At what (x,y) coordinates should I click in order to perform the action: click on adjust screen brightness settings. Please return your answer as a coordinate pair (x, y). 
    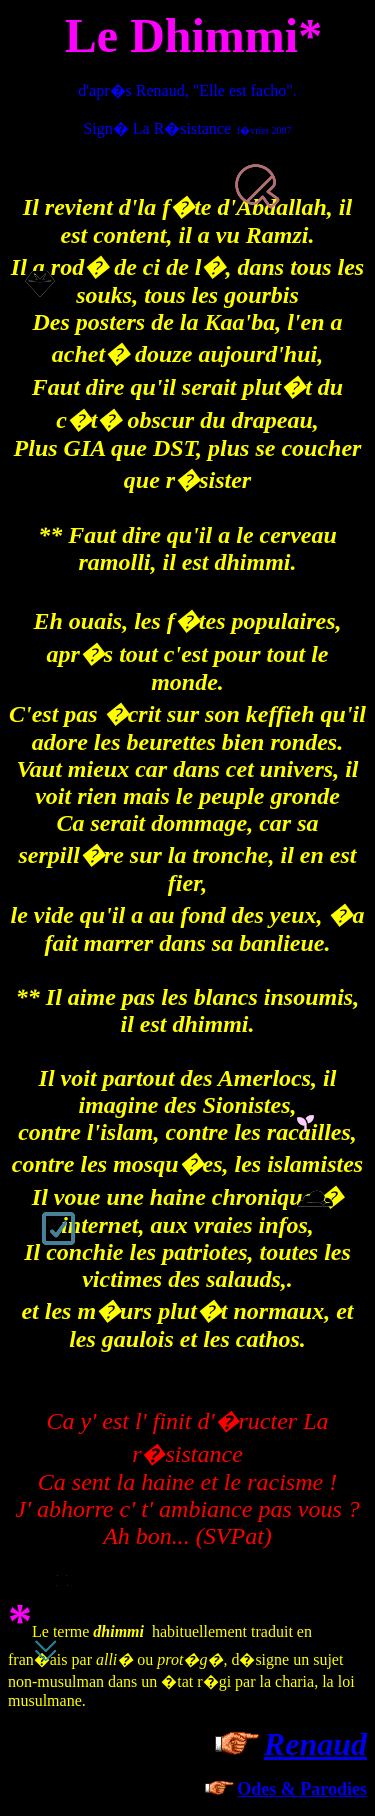
    Looking at the image, I should click on (62, 1581).